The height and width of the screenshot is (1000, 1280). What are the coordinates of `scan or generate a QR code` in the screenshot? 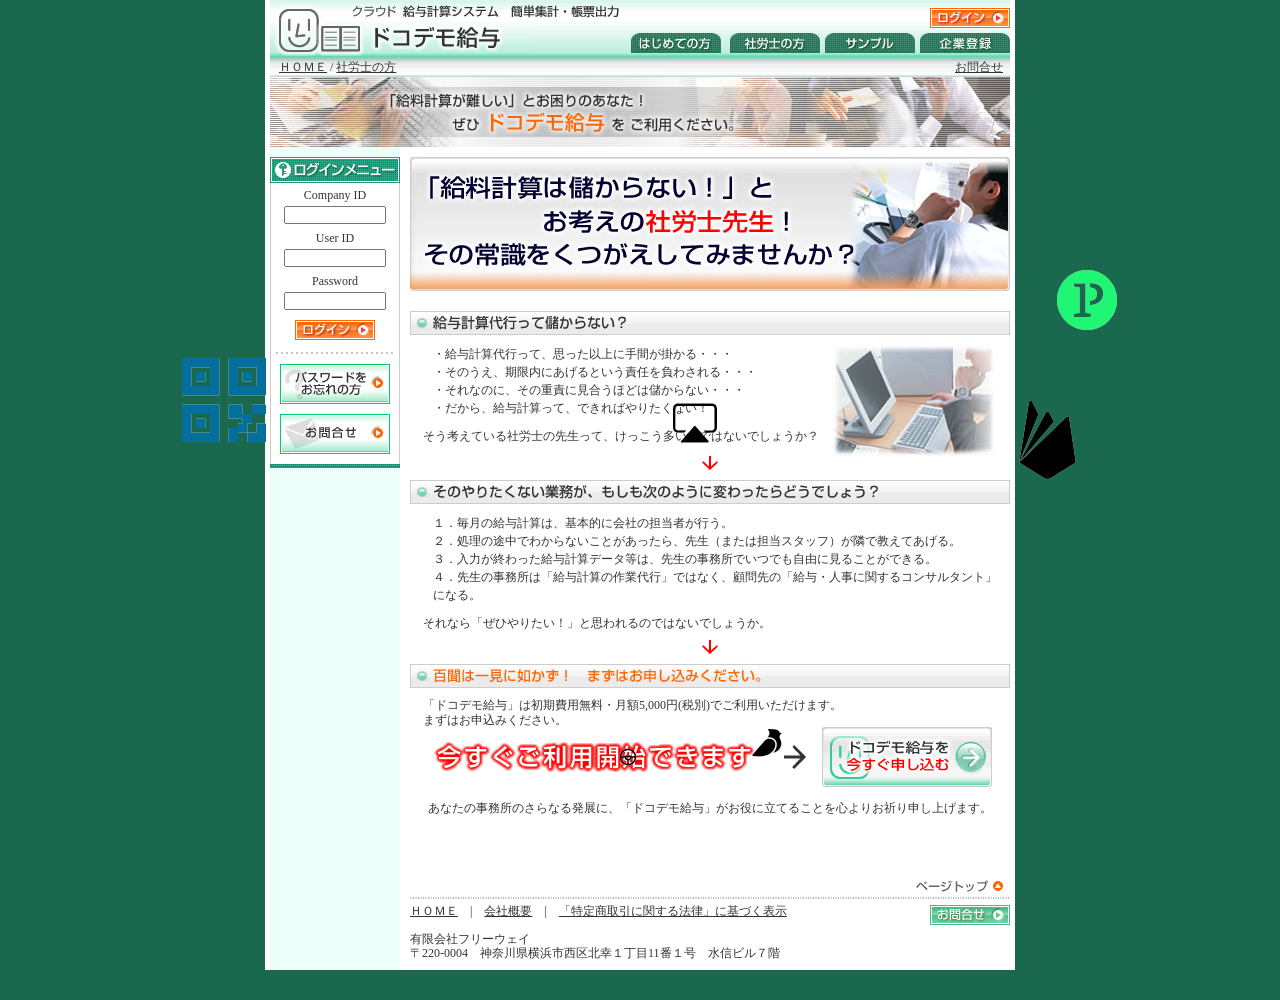 It's located at (224, 400).